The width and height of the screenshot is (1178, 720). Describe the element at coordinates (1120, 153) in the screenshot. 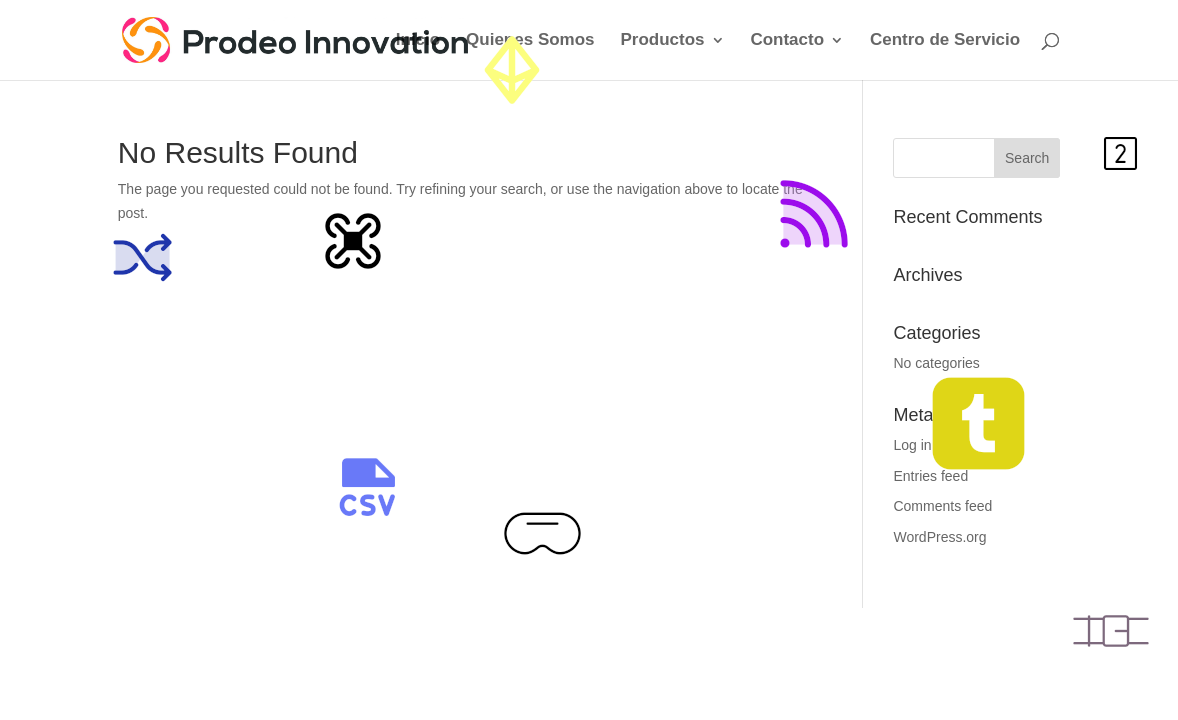

I see `indicates step two in a multi-step process` at that location.